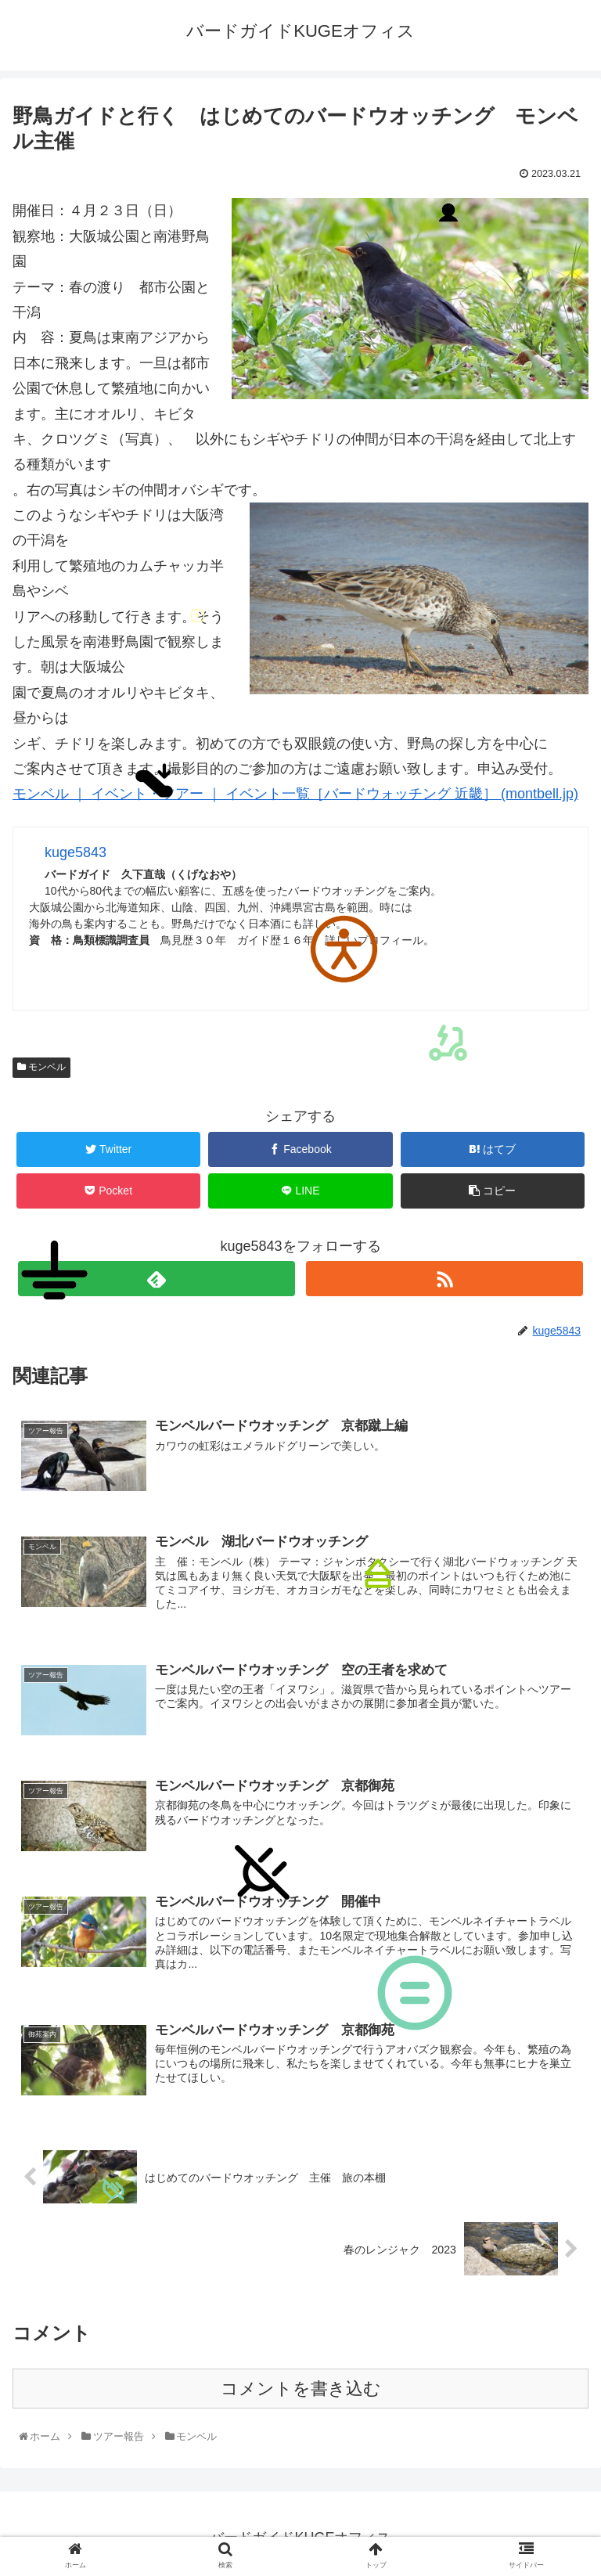 Image resolution: width=601 pixels, height=2576 pixels. I want to click on eject media or disc from player, so click(378, 1573).